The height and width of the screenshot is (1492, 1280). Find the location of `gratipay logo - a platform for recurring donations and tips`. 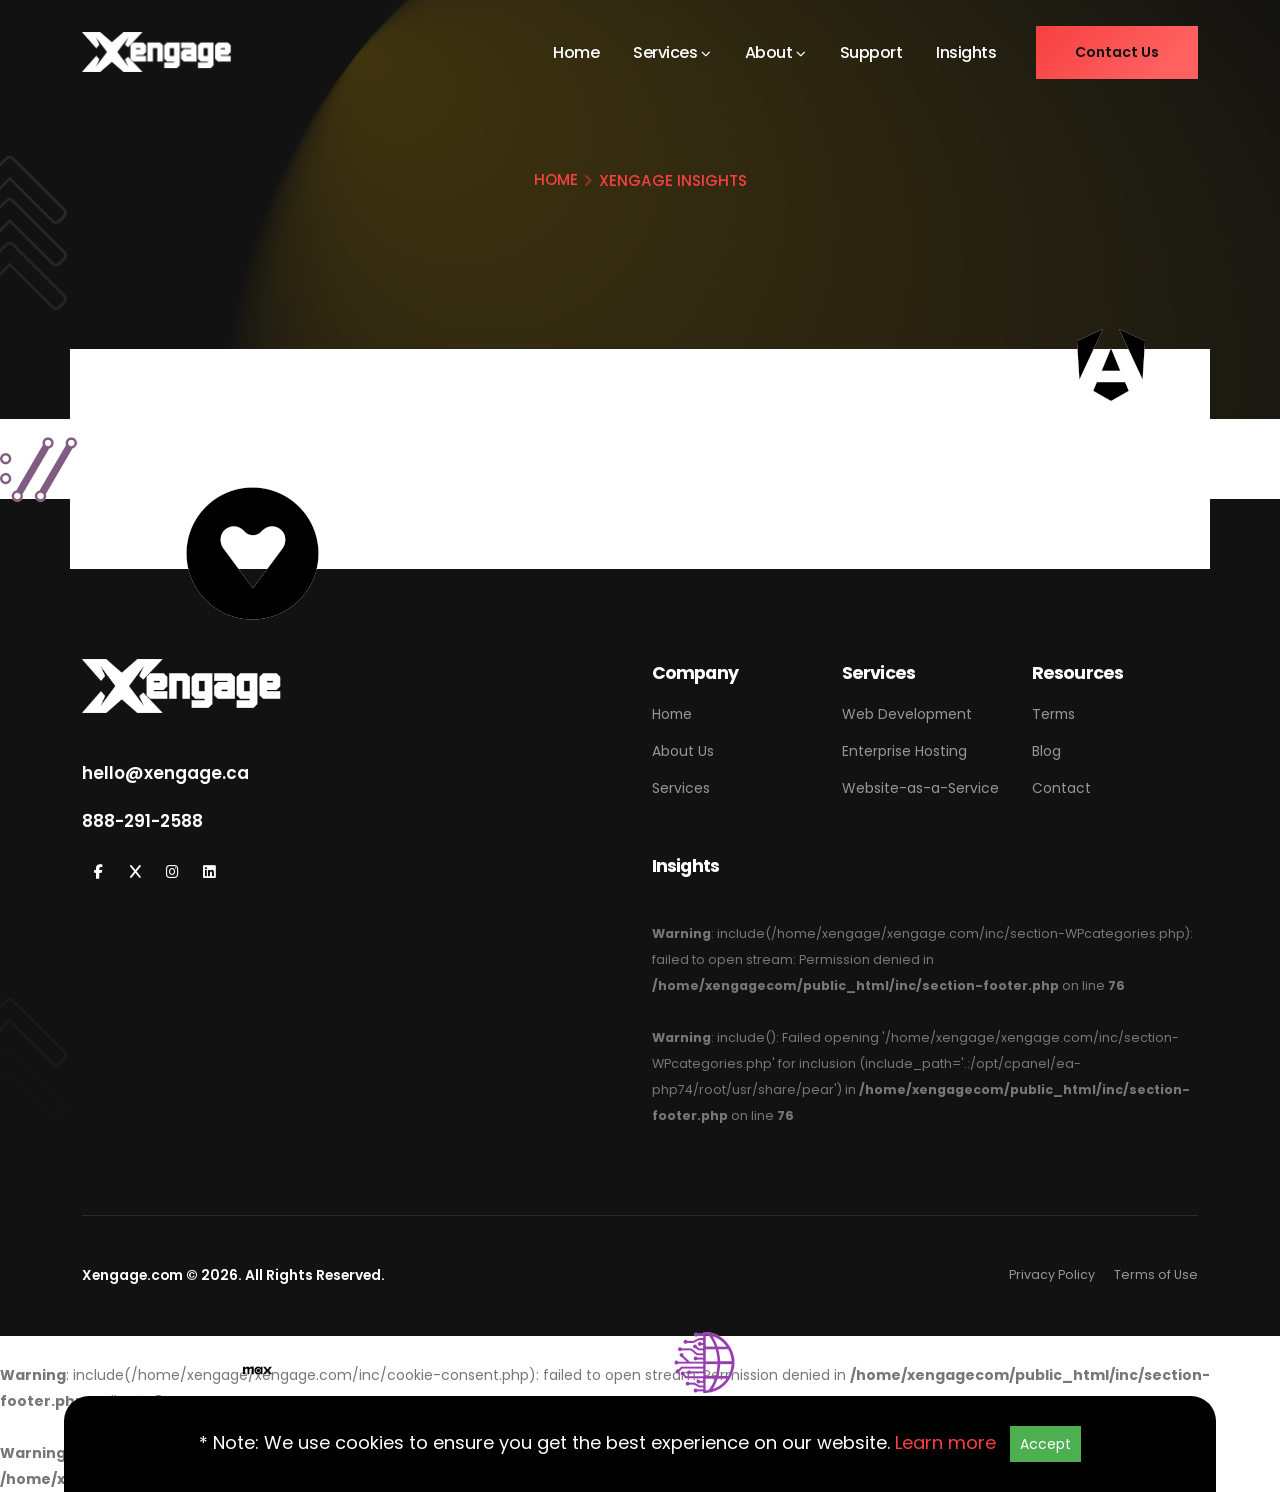

gratipay logo - a platform for recurring donations and tips is located at coordinates (252, 553).